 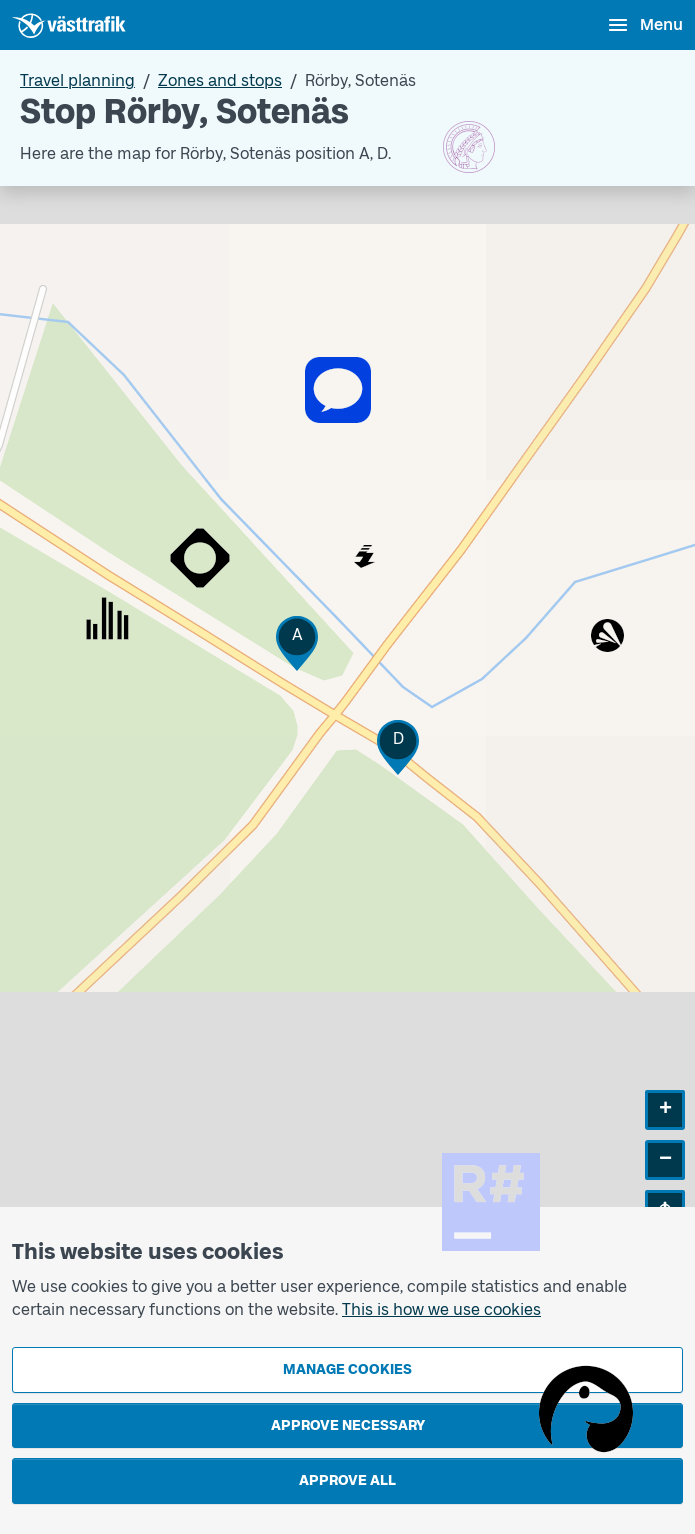 I want to click on rolldown bundler logo, so click(x=364, y=556).